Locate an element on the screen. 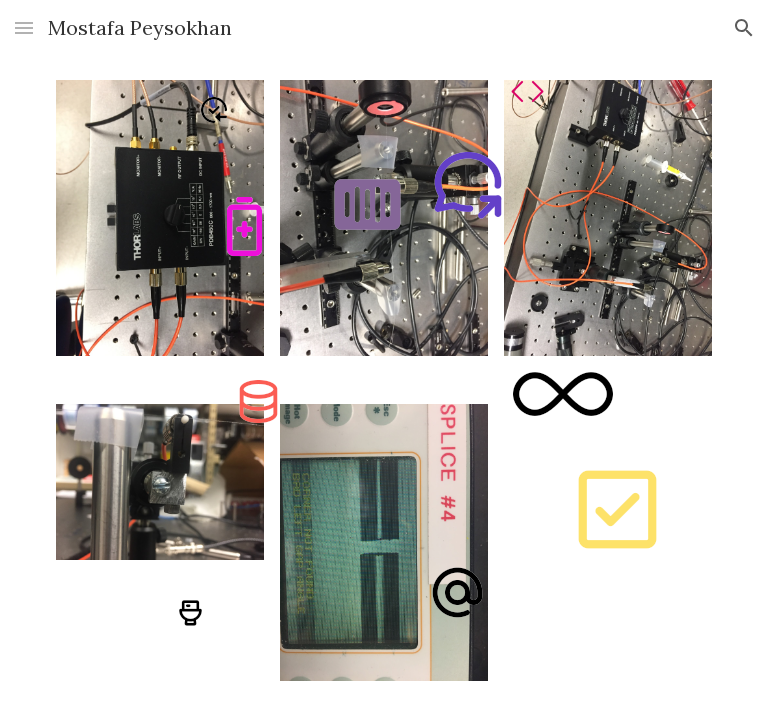 The height and width of the screenshot is (720, 768). access database settings is located at coordinates (258, 401).